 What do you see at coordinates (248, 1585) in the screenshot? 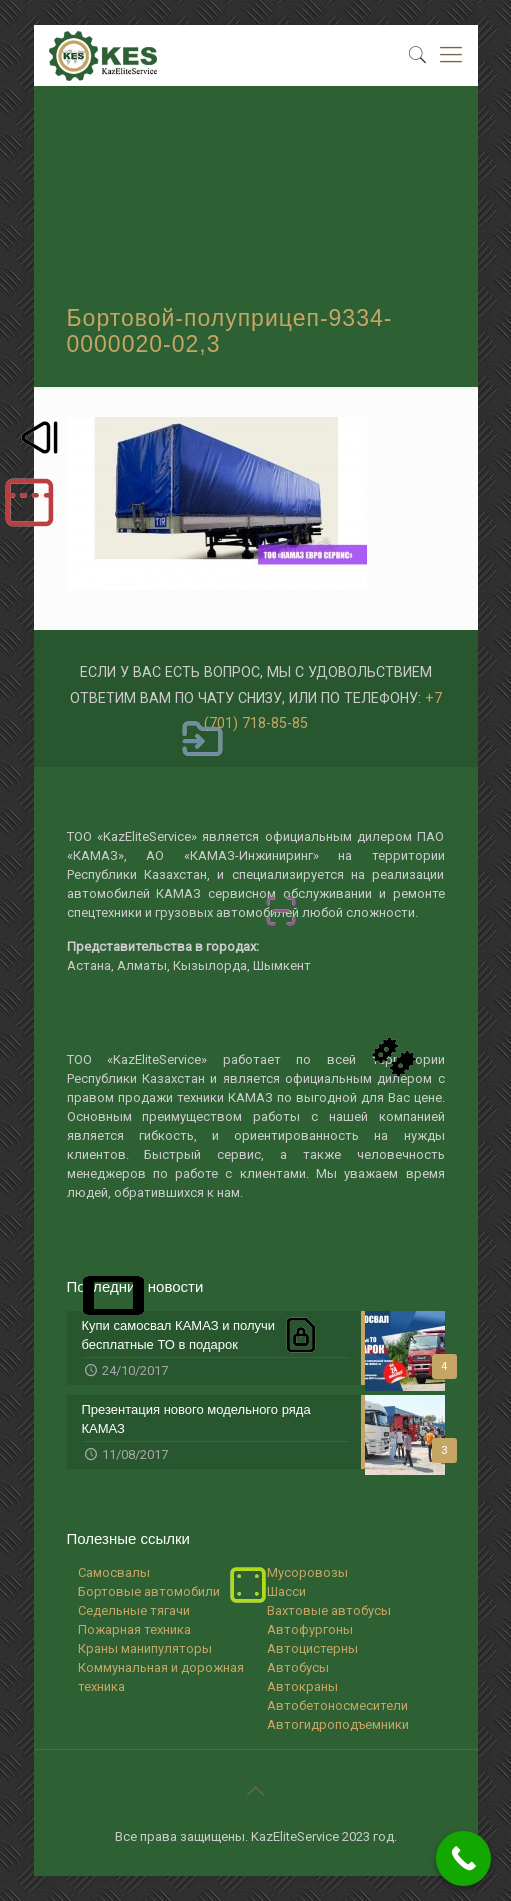
I see `open inspection panel or diagnostic view` at bounding box center [248, 1585].